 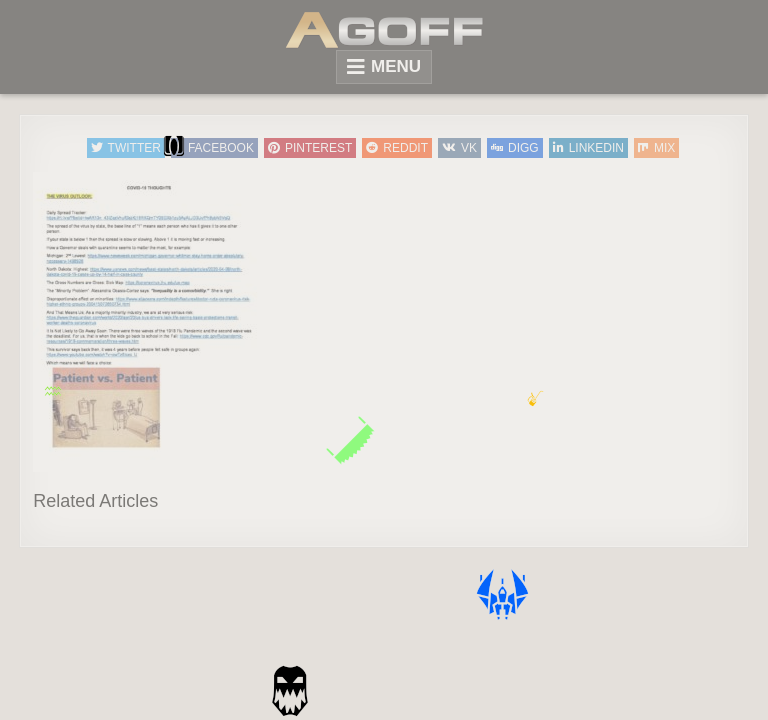 I want to click on apply lubrication or maintenance to equipment, so click(x=535, y=398).